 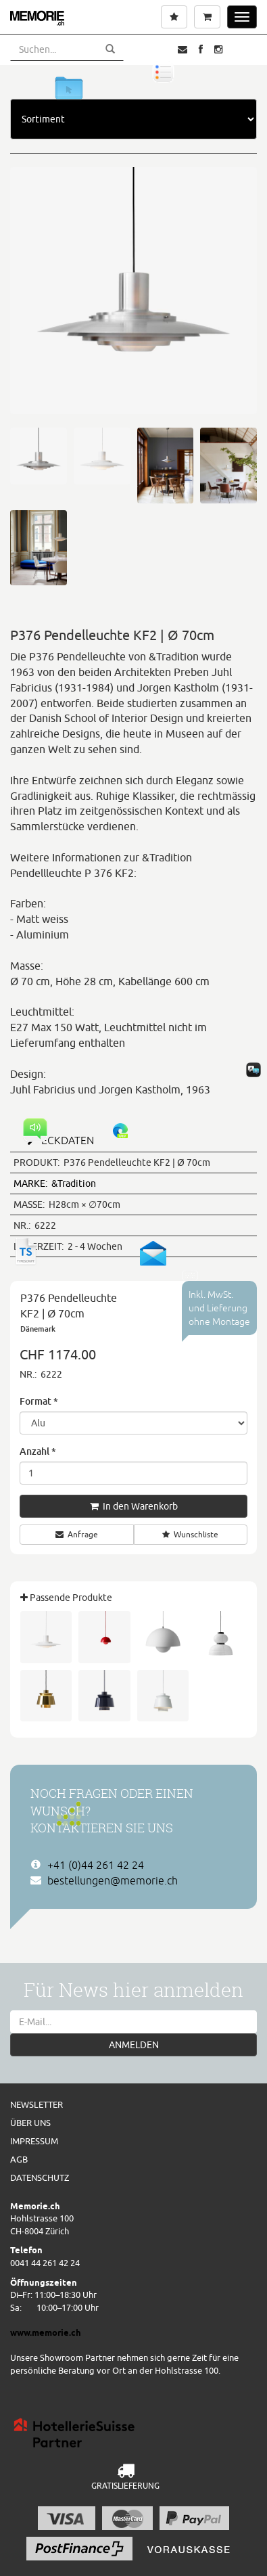 What do you see at coordinates (26, 1252) in the screenshot?
I see `a typescript source code file` at bounding box center [26, 1252].